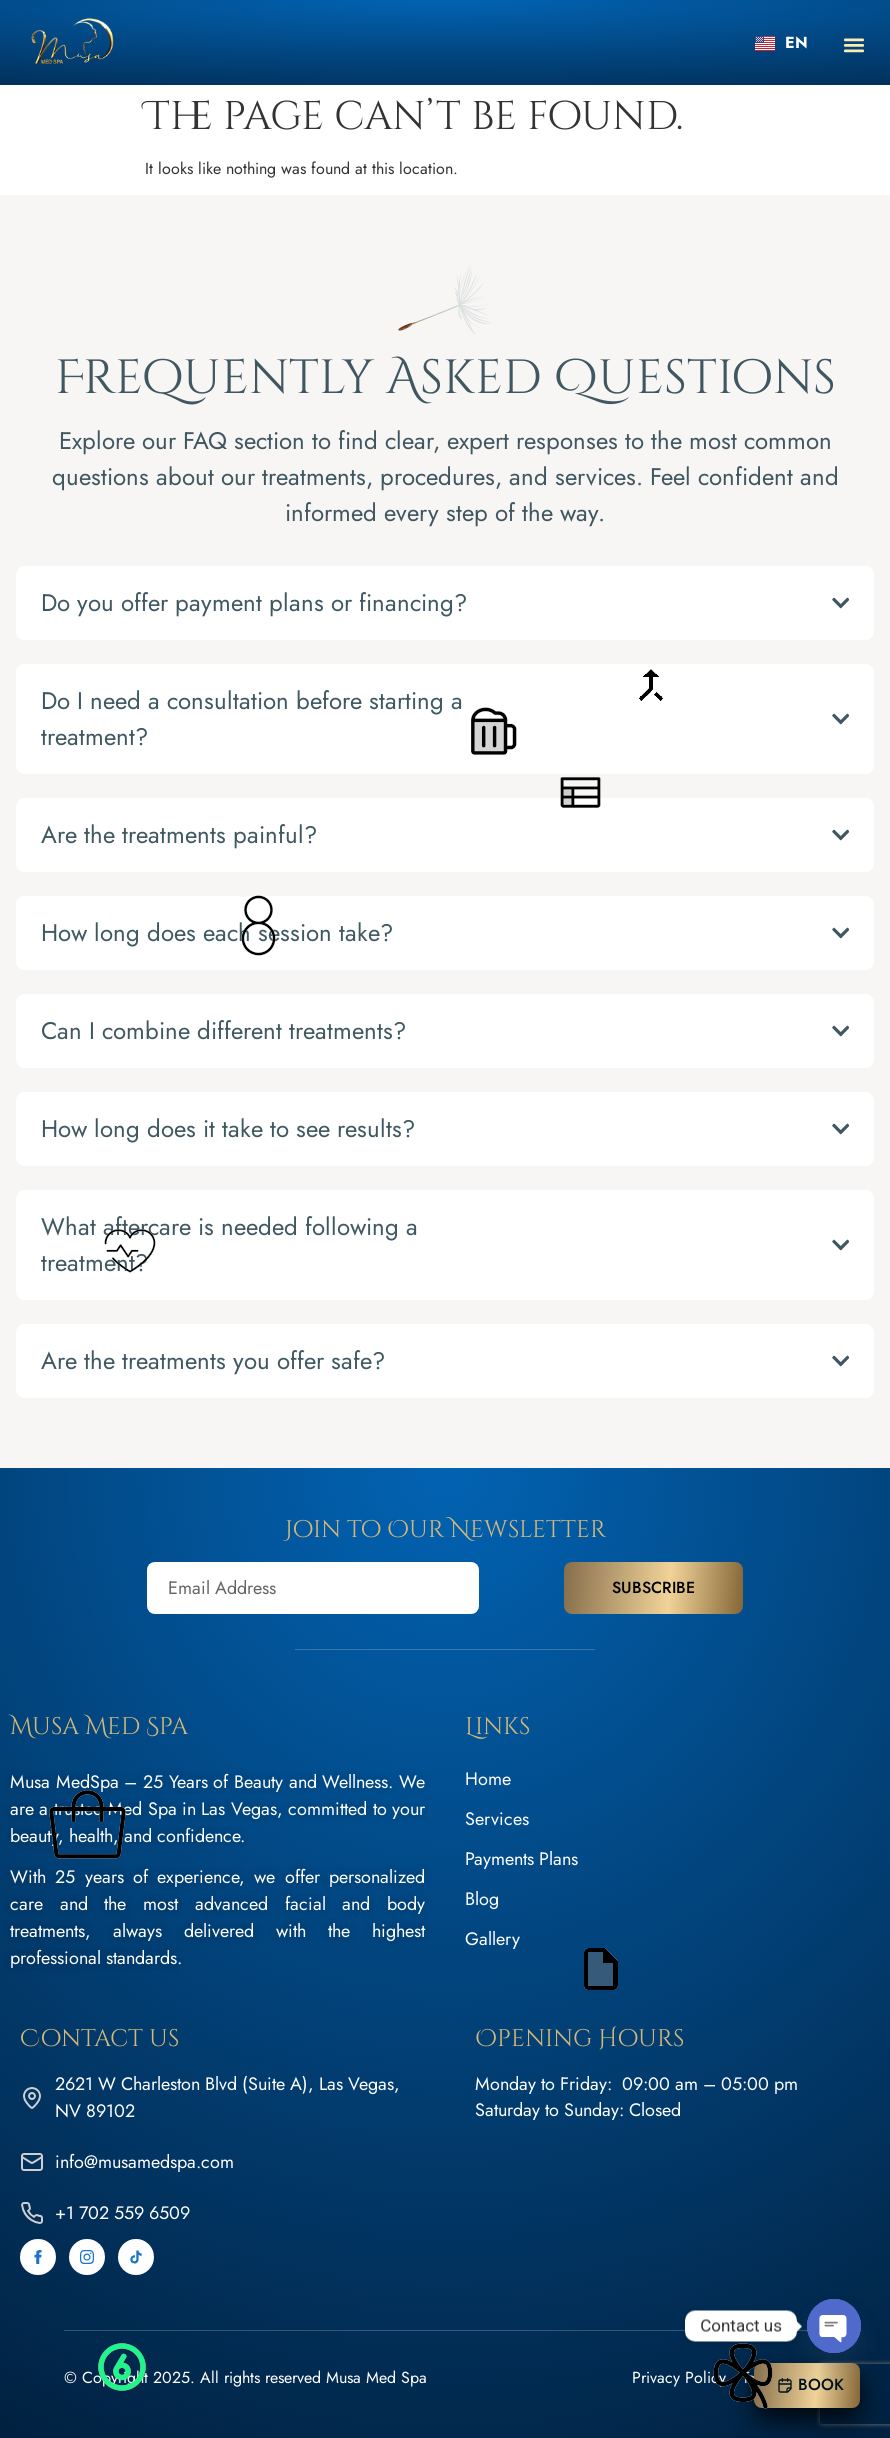 This screenshot has height=2438, width=890. What do you see at coordinates (743, 2375) in the screenshot?
I see `indicates a lucky or bonus reward` at bounding box center [743, 2375].